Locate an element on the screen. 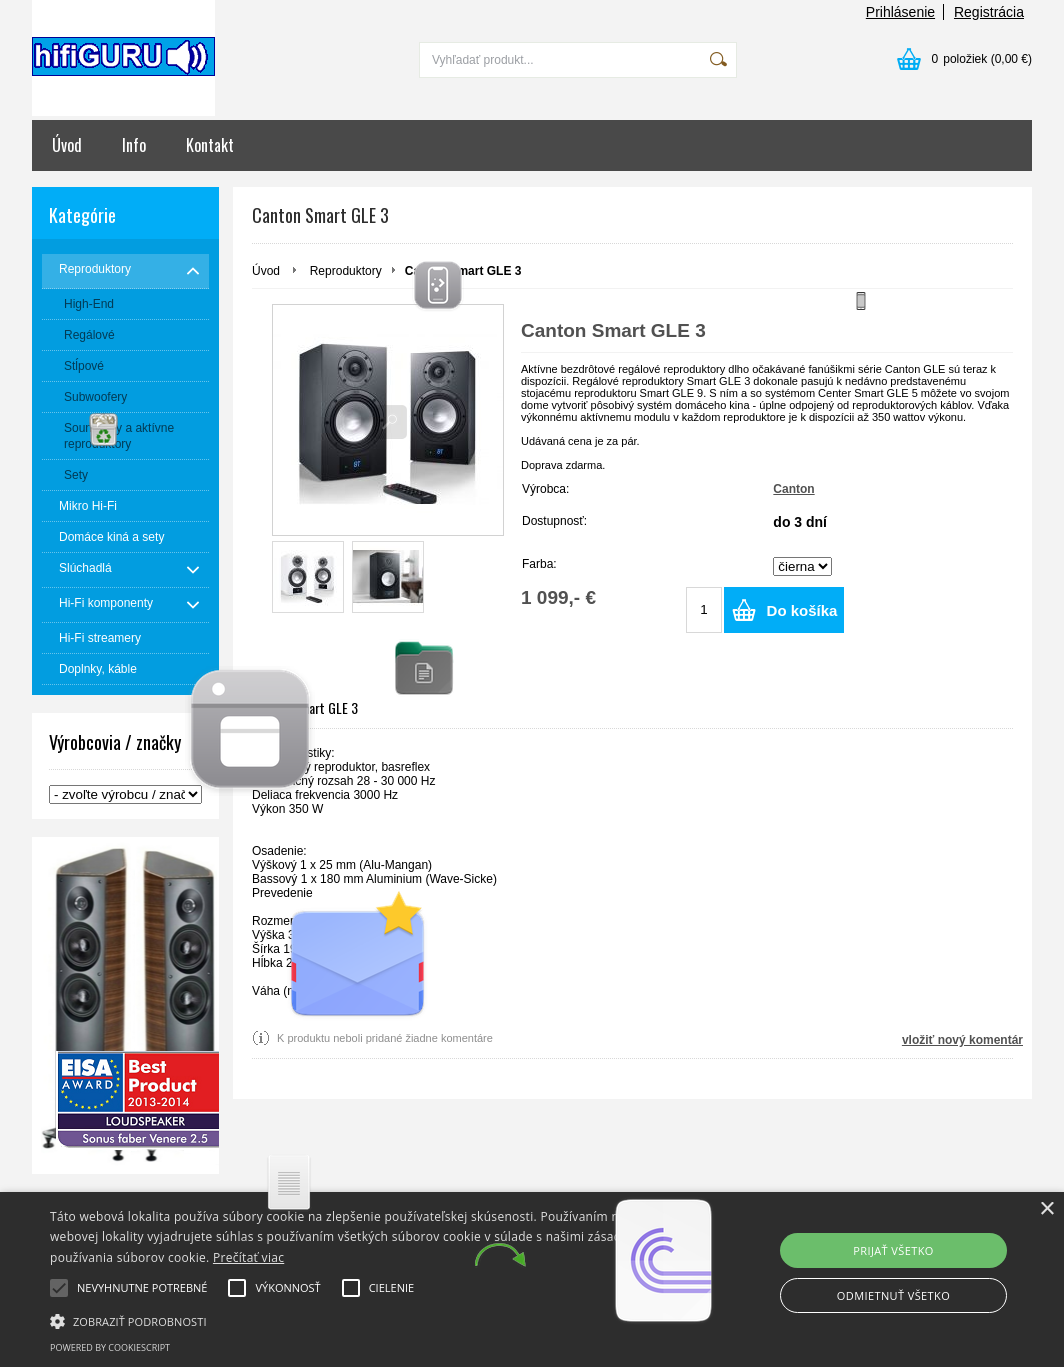 This screenshot has width=1064, height=1367. open a text template file is located at coordinates (289, 1183).